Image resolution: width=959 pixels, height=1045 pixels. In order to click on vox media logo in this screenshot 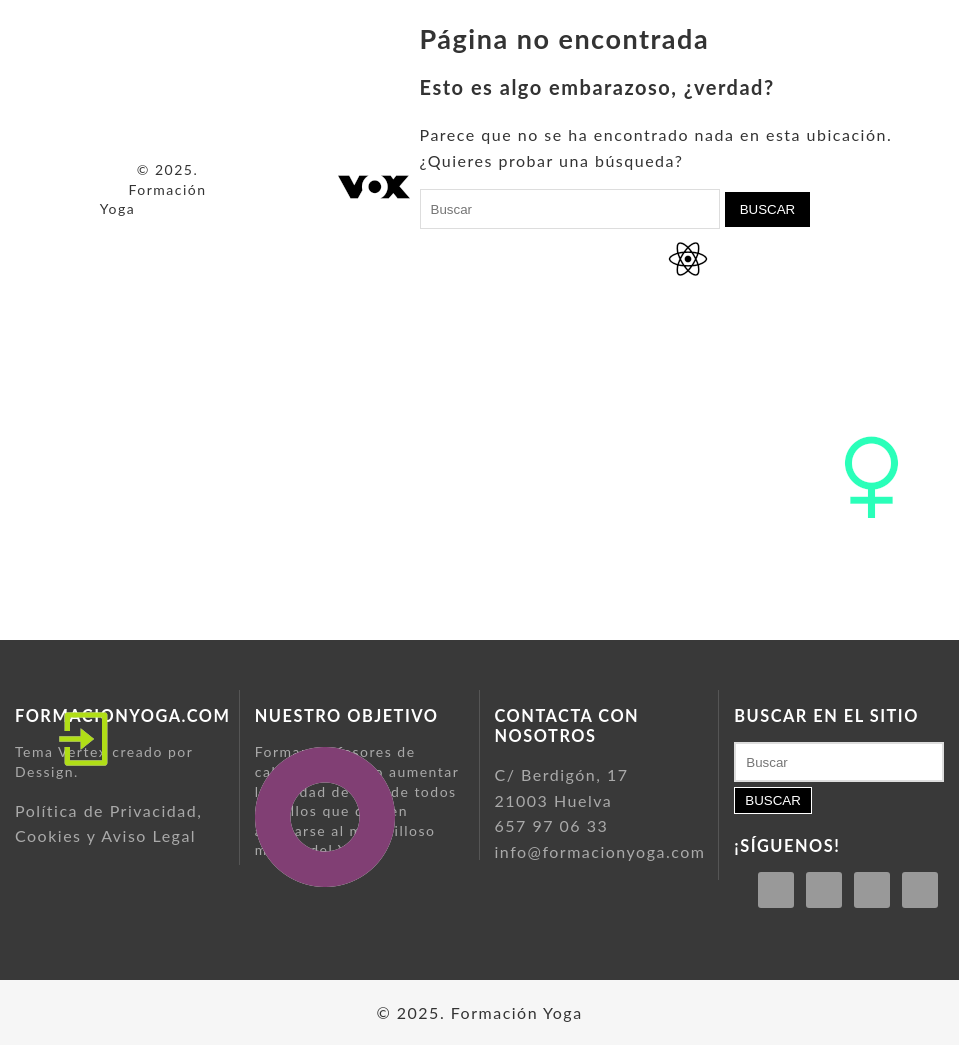, I will do `click(374, 187)`.